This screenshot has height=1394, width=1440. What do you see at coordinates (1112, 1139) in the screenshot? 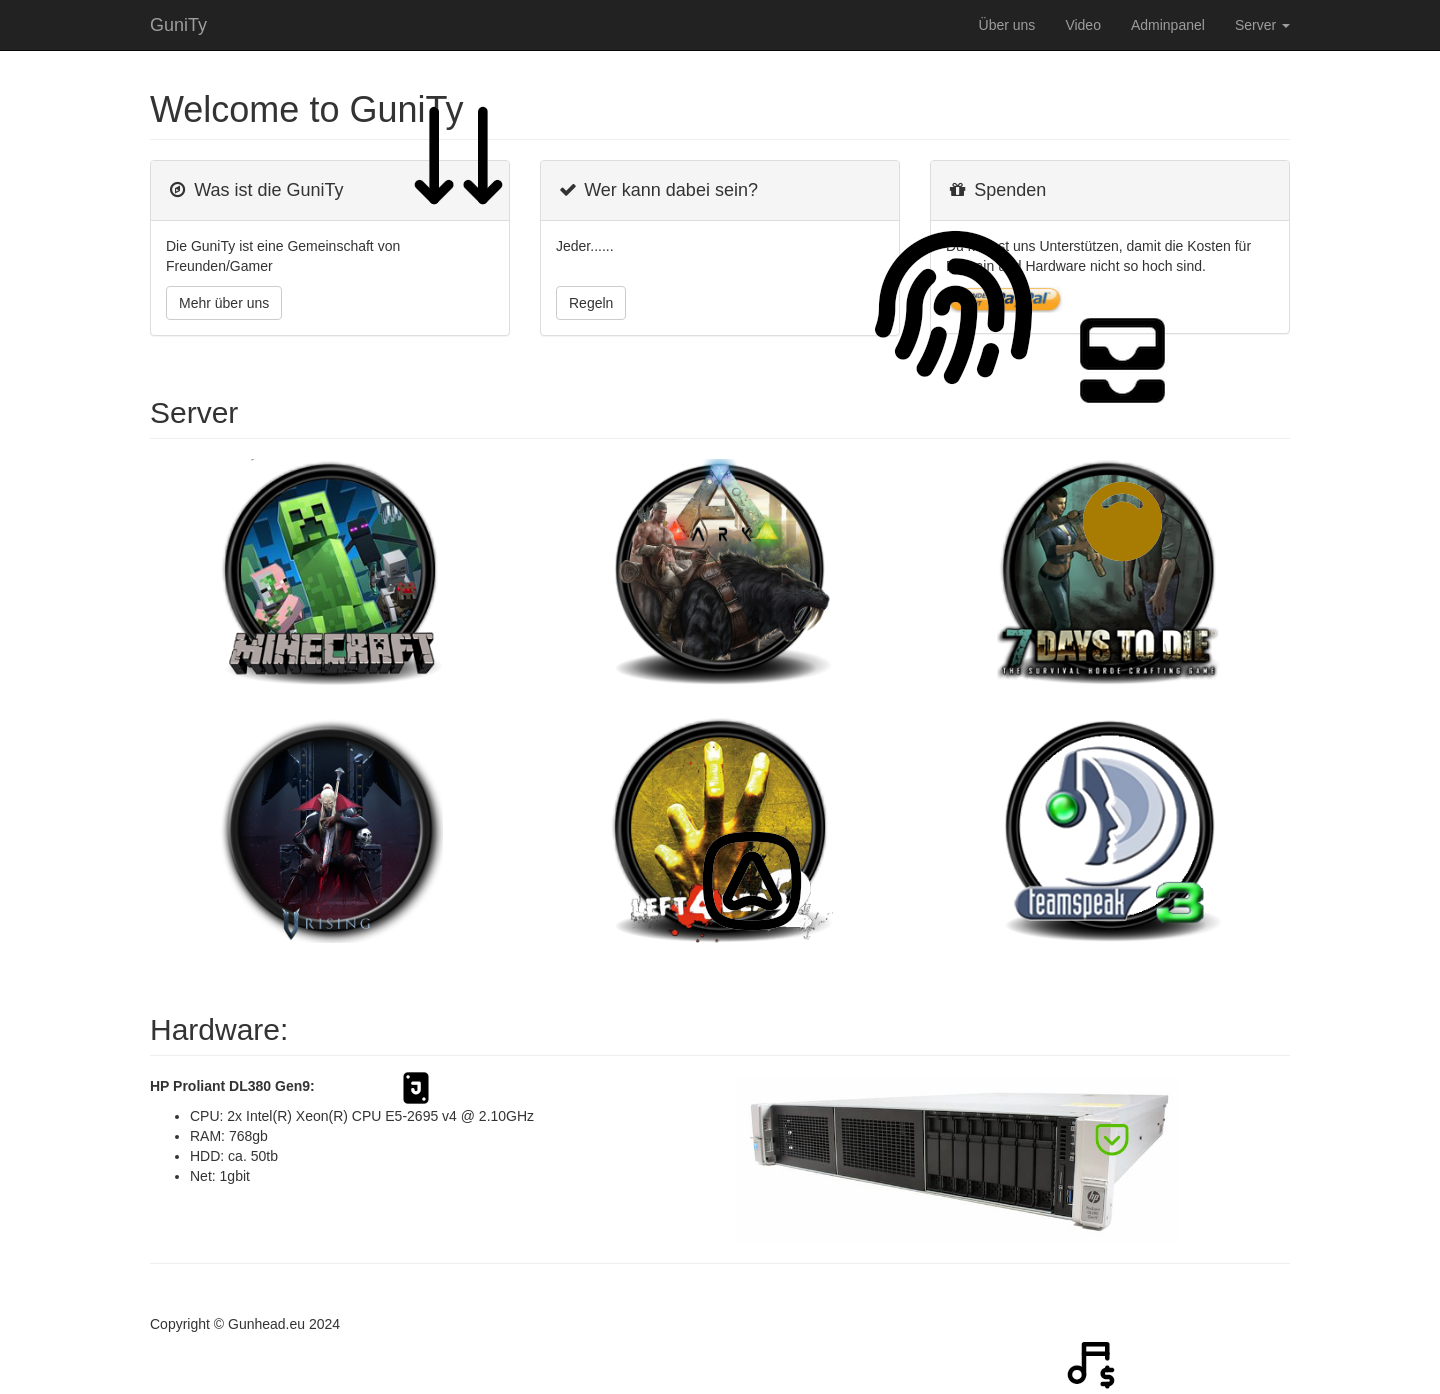
I see `save to pocket` at bounding box center [1112, 1139].